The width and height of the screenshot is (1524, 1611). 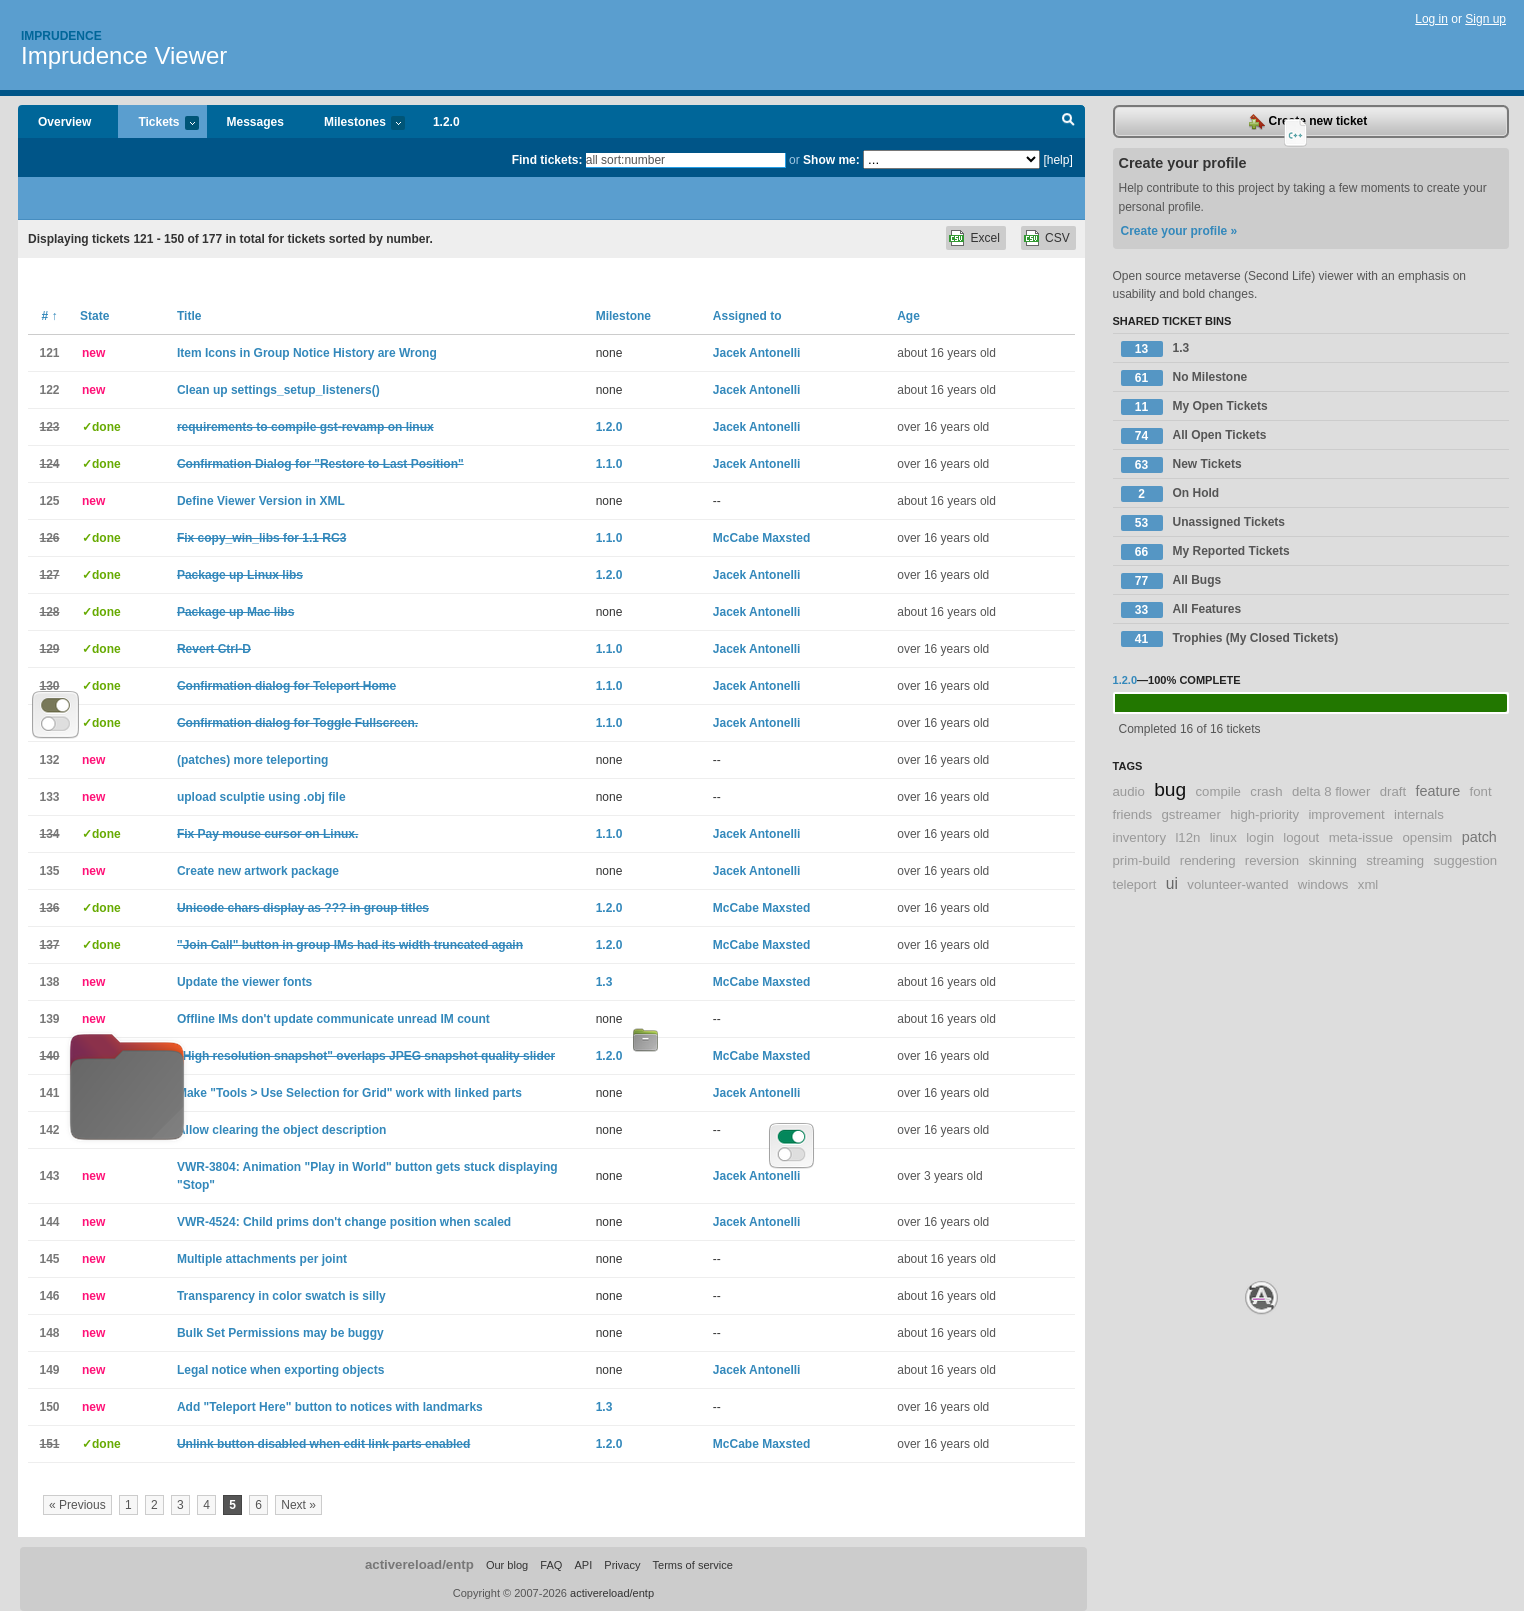 I want to click on a C++ source code file, so click(x=1295, y=132).